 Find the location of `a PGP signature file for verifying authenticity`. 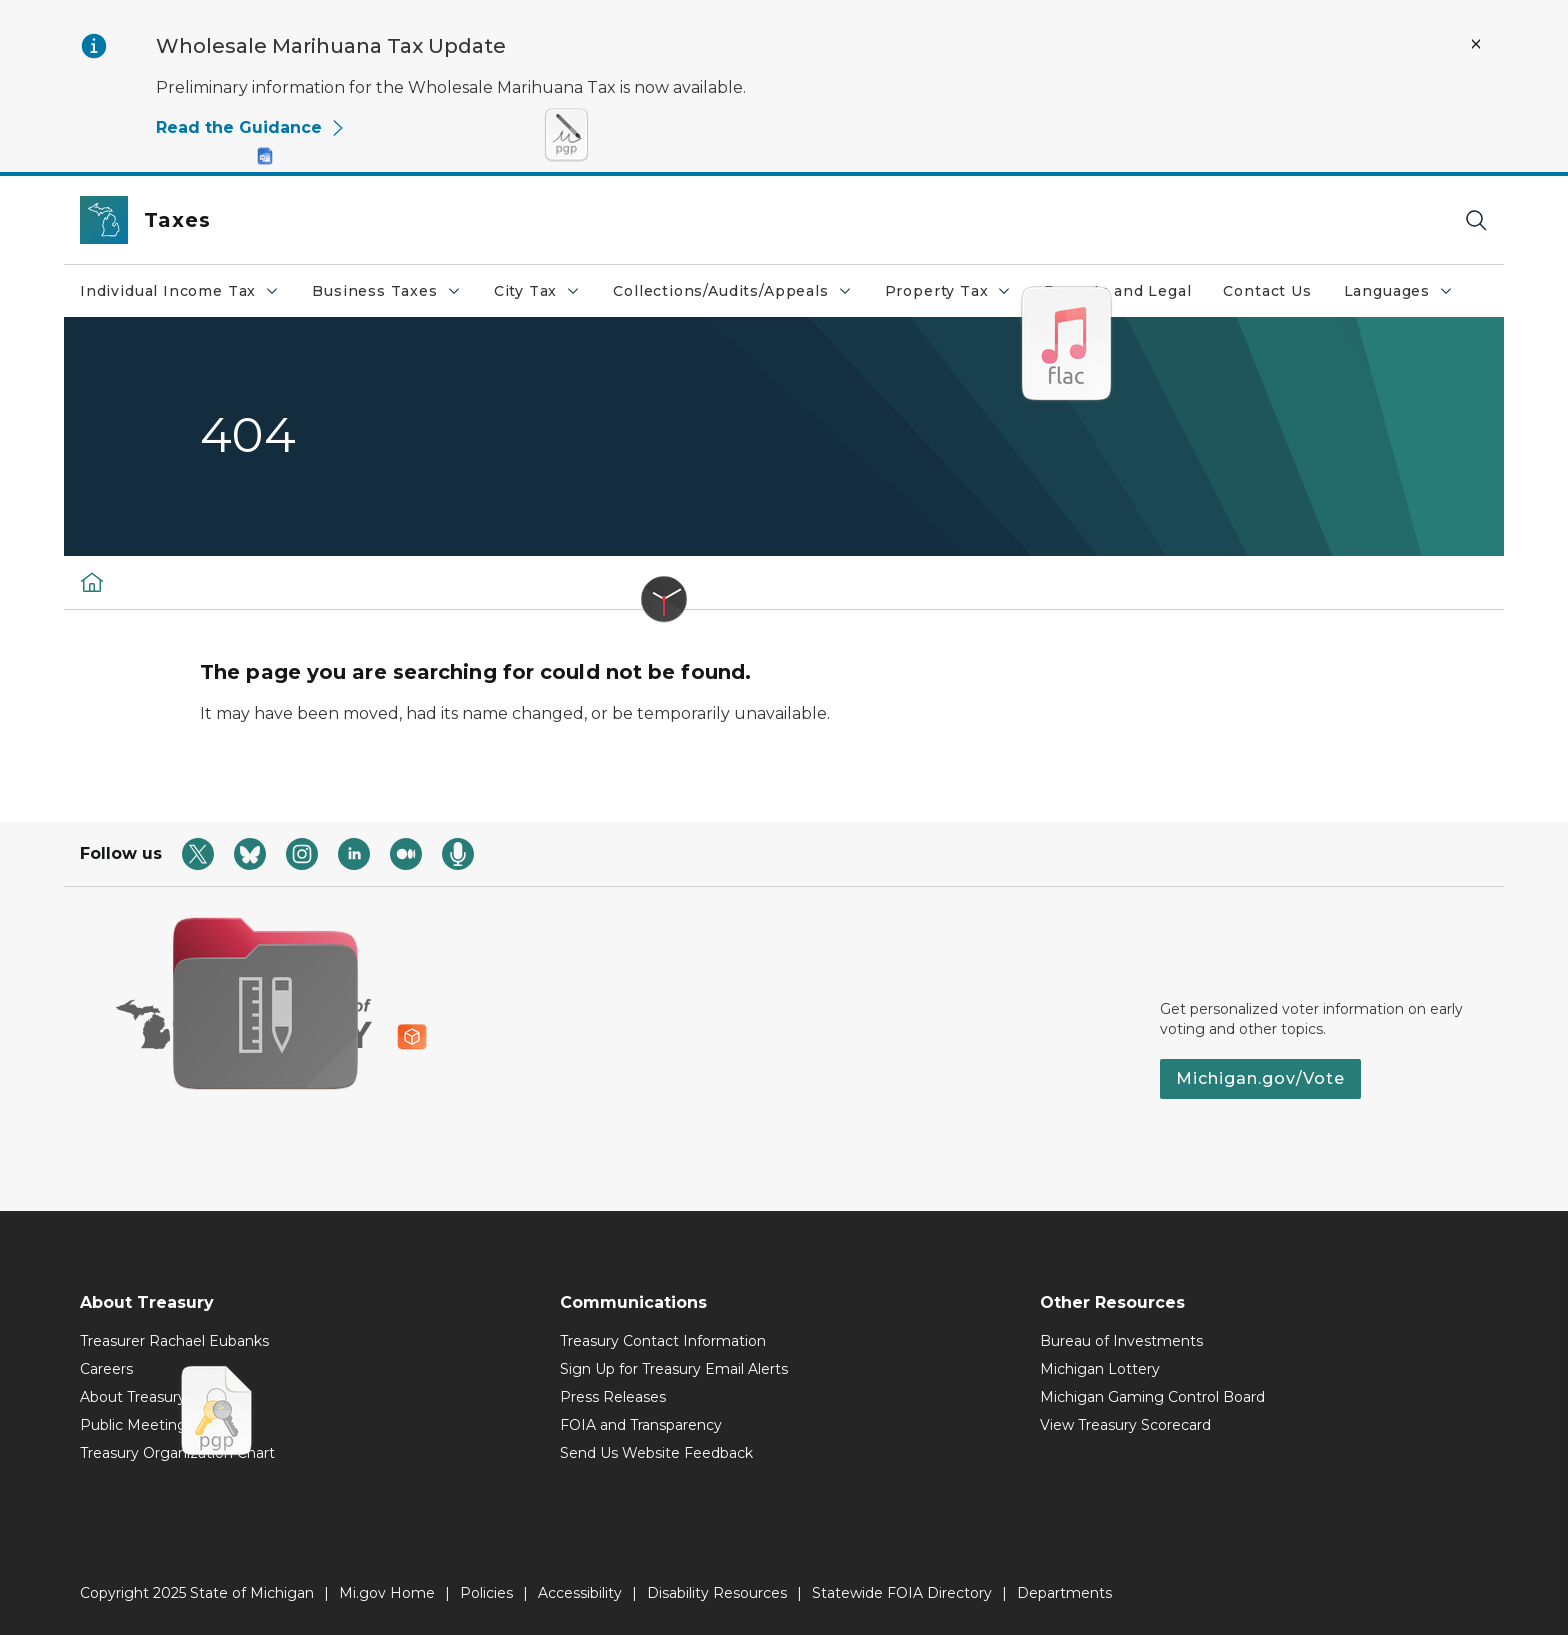

a PGP signature file for verifying authenticity is located at coordinates (566, 134).